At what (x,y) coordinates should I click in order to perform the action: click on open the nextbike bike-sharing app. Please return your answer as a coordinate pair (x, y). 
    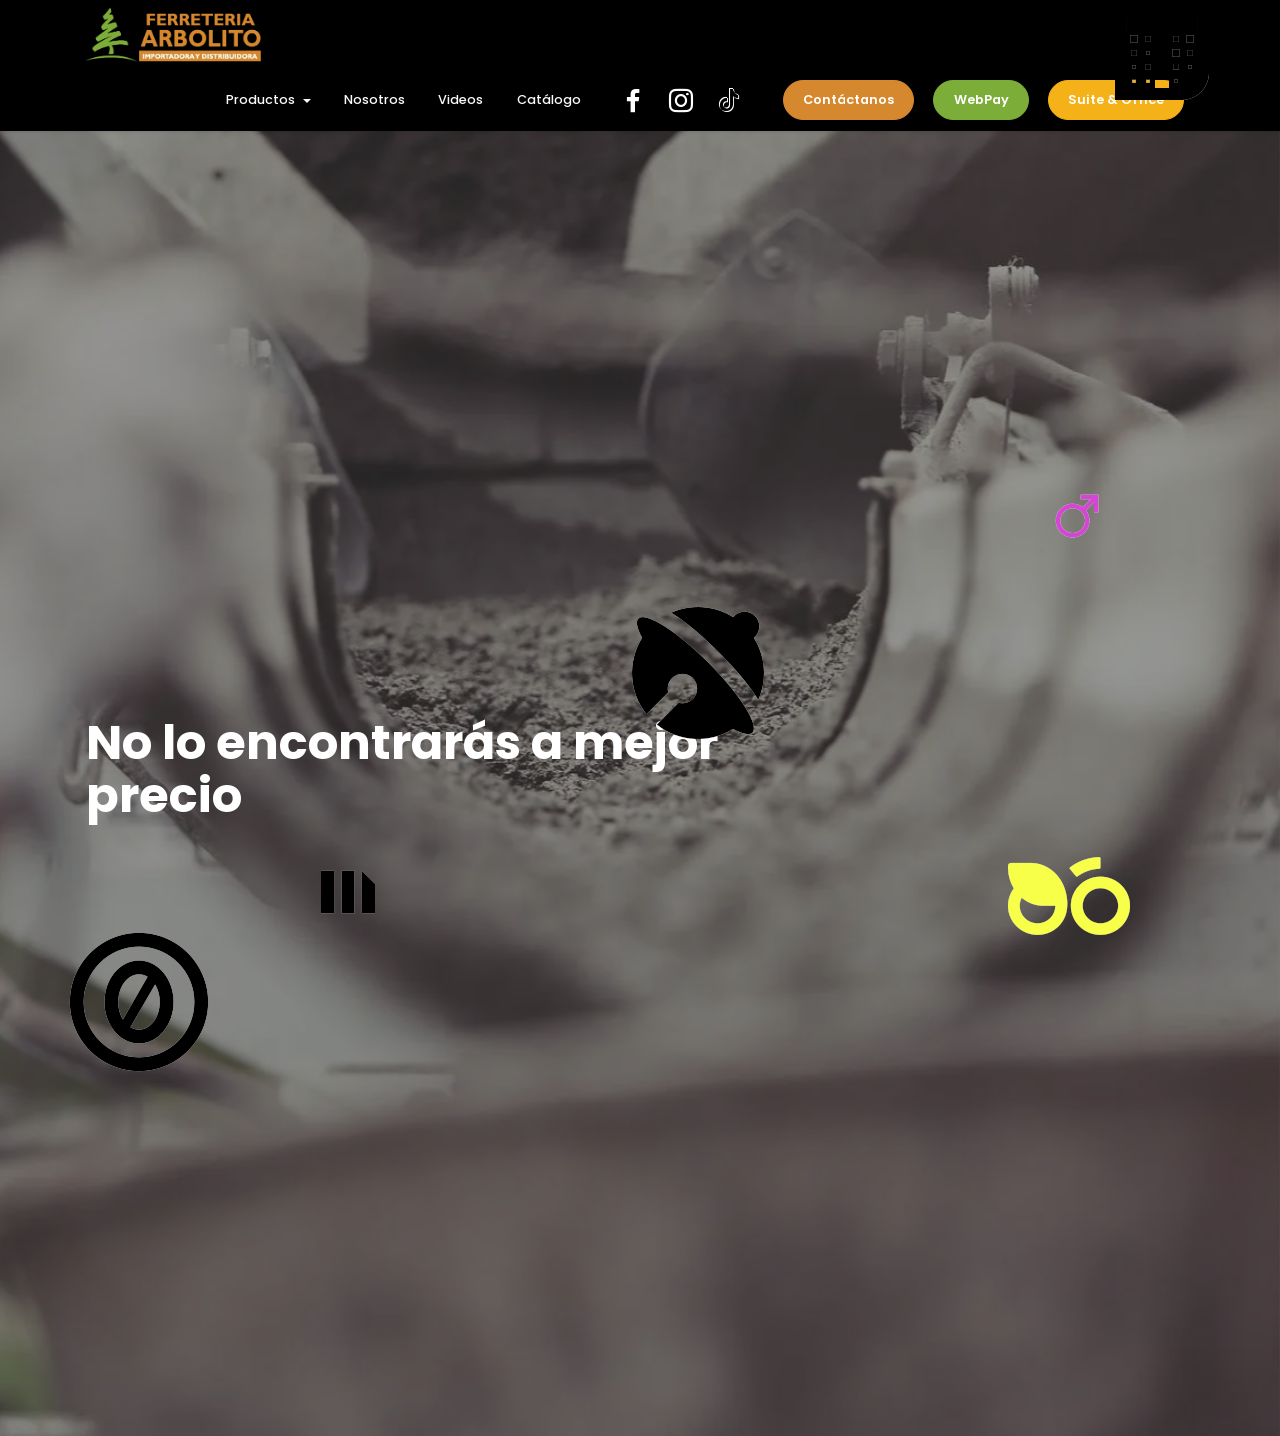
    Looking at the image, I should click on (1069, 896).